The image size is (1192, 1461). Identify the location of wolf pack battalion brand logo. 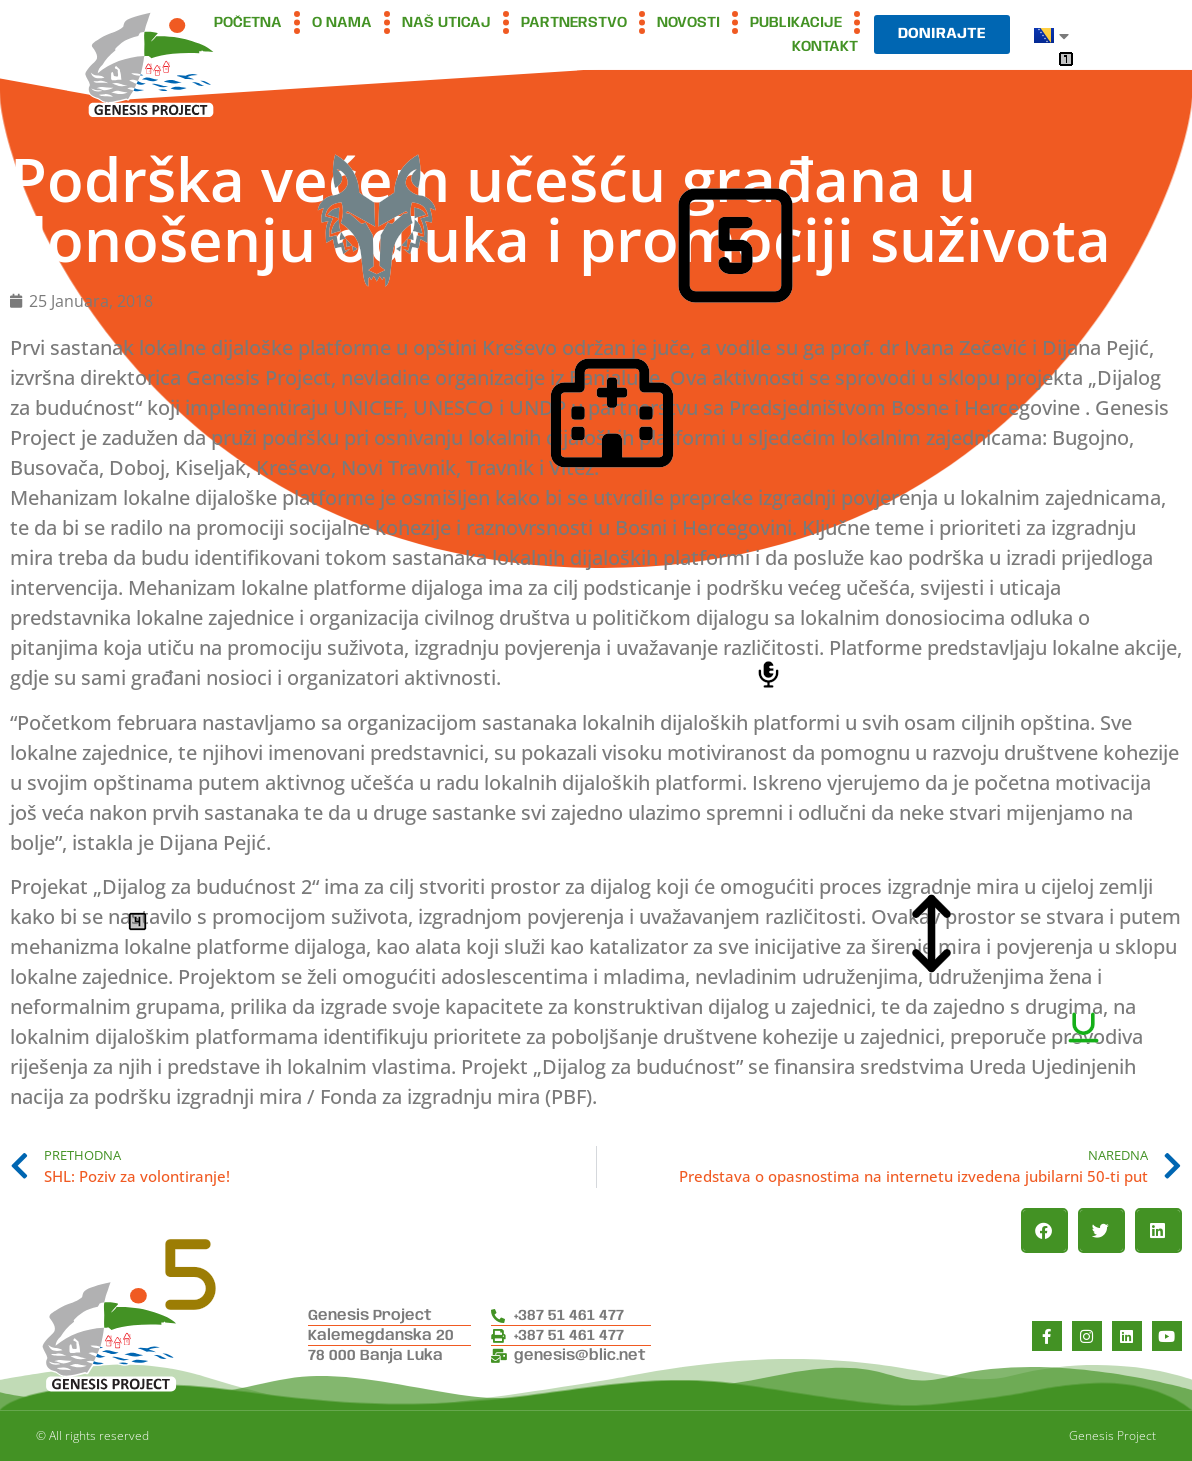
(376, 220).